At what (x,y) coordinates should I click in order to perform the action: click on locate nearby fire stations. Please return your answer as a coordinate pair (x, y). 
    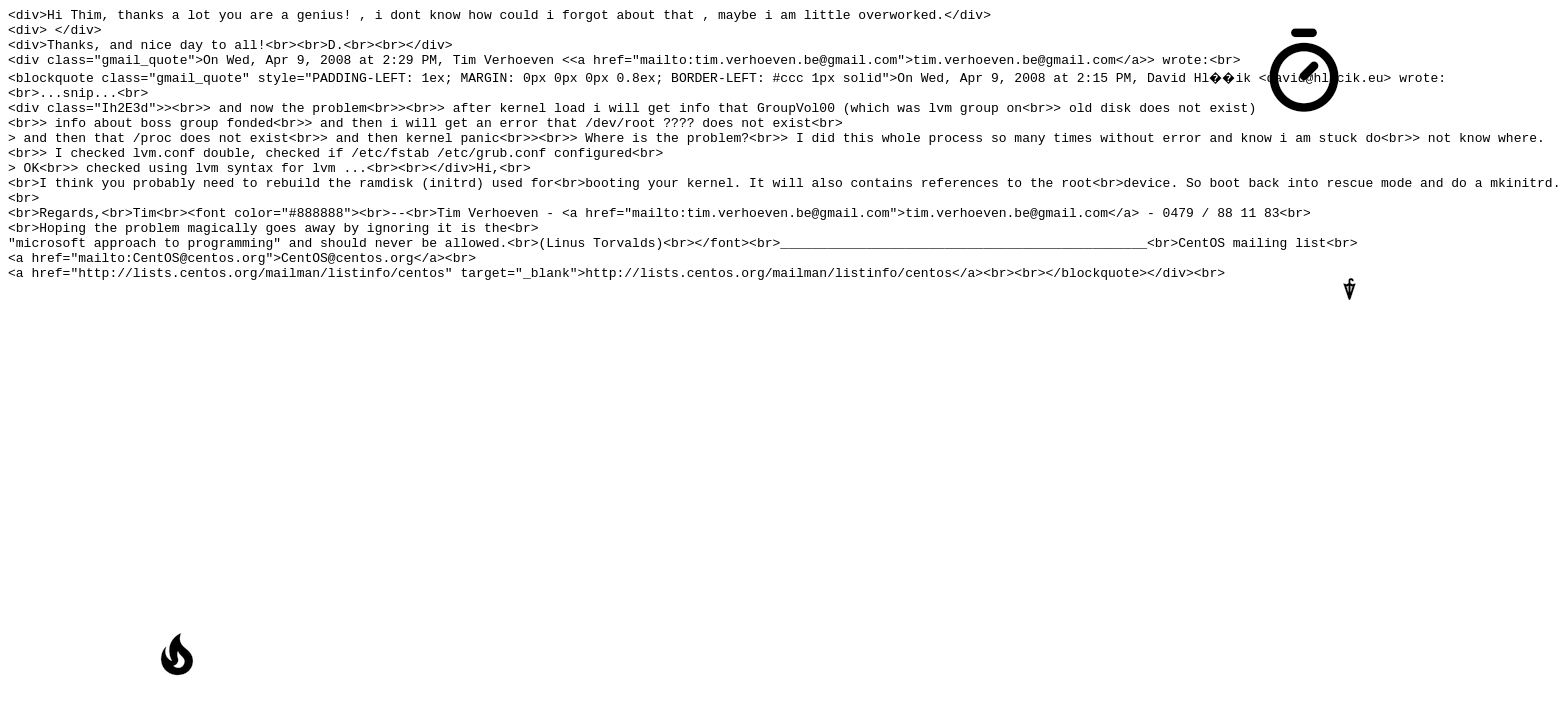
    Looking at the image, I should click on (177, 655).